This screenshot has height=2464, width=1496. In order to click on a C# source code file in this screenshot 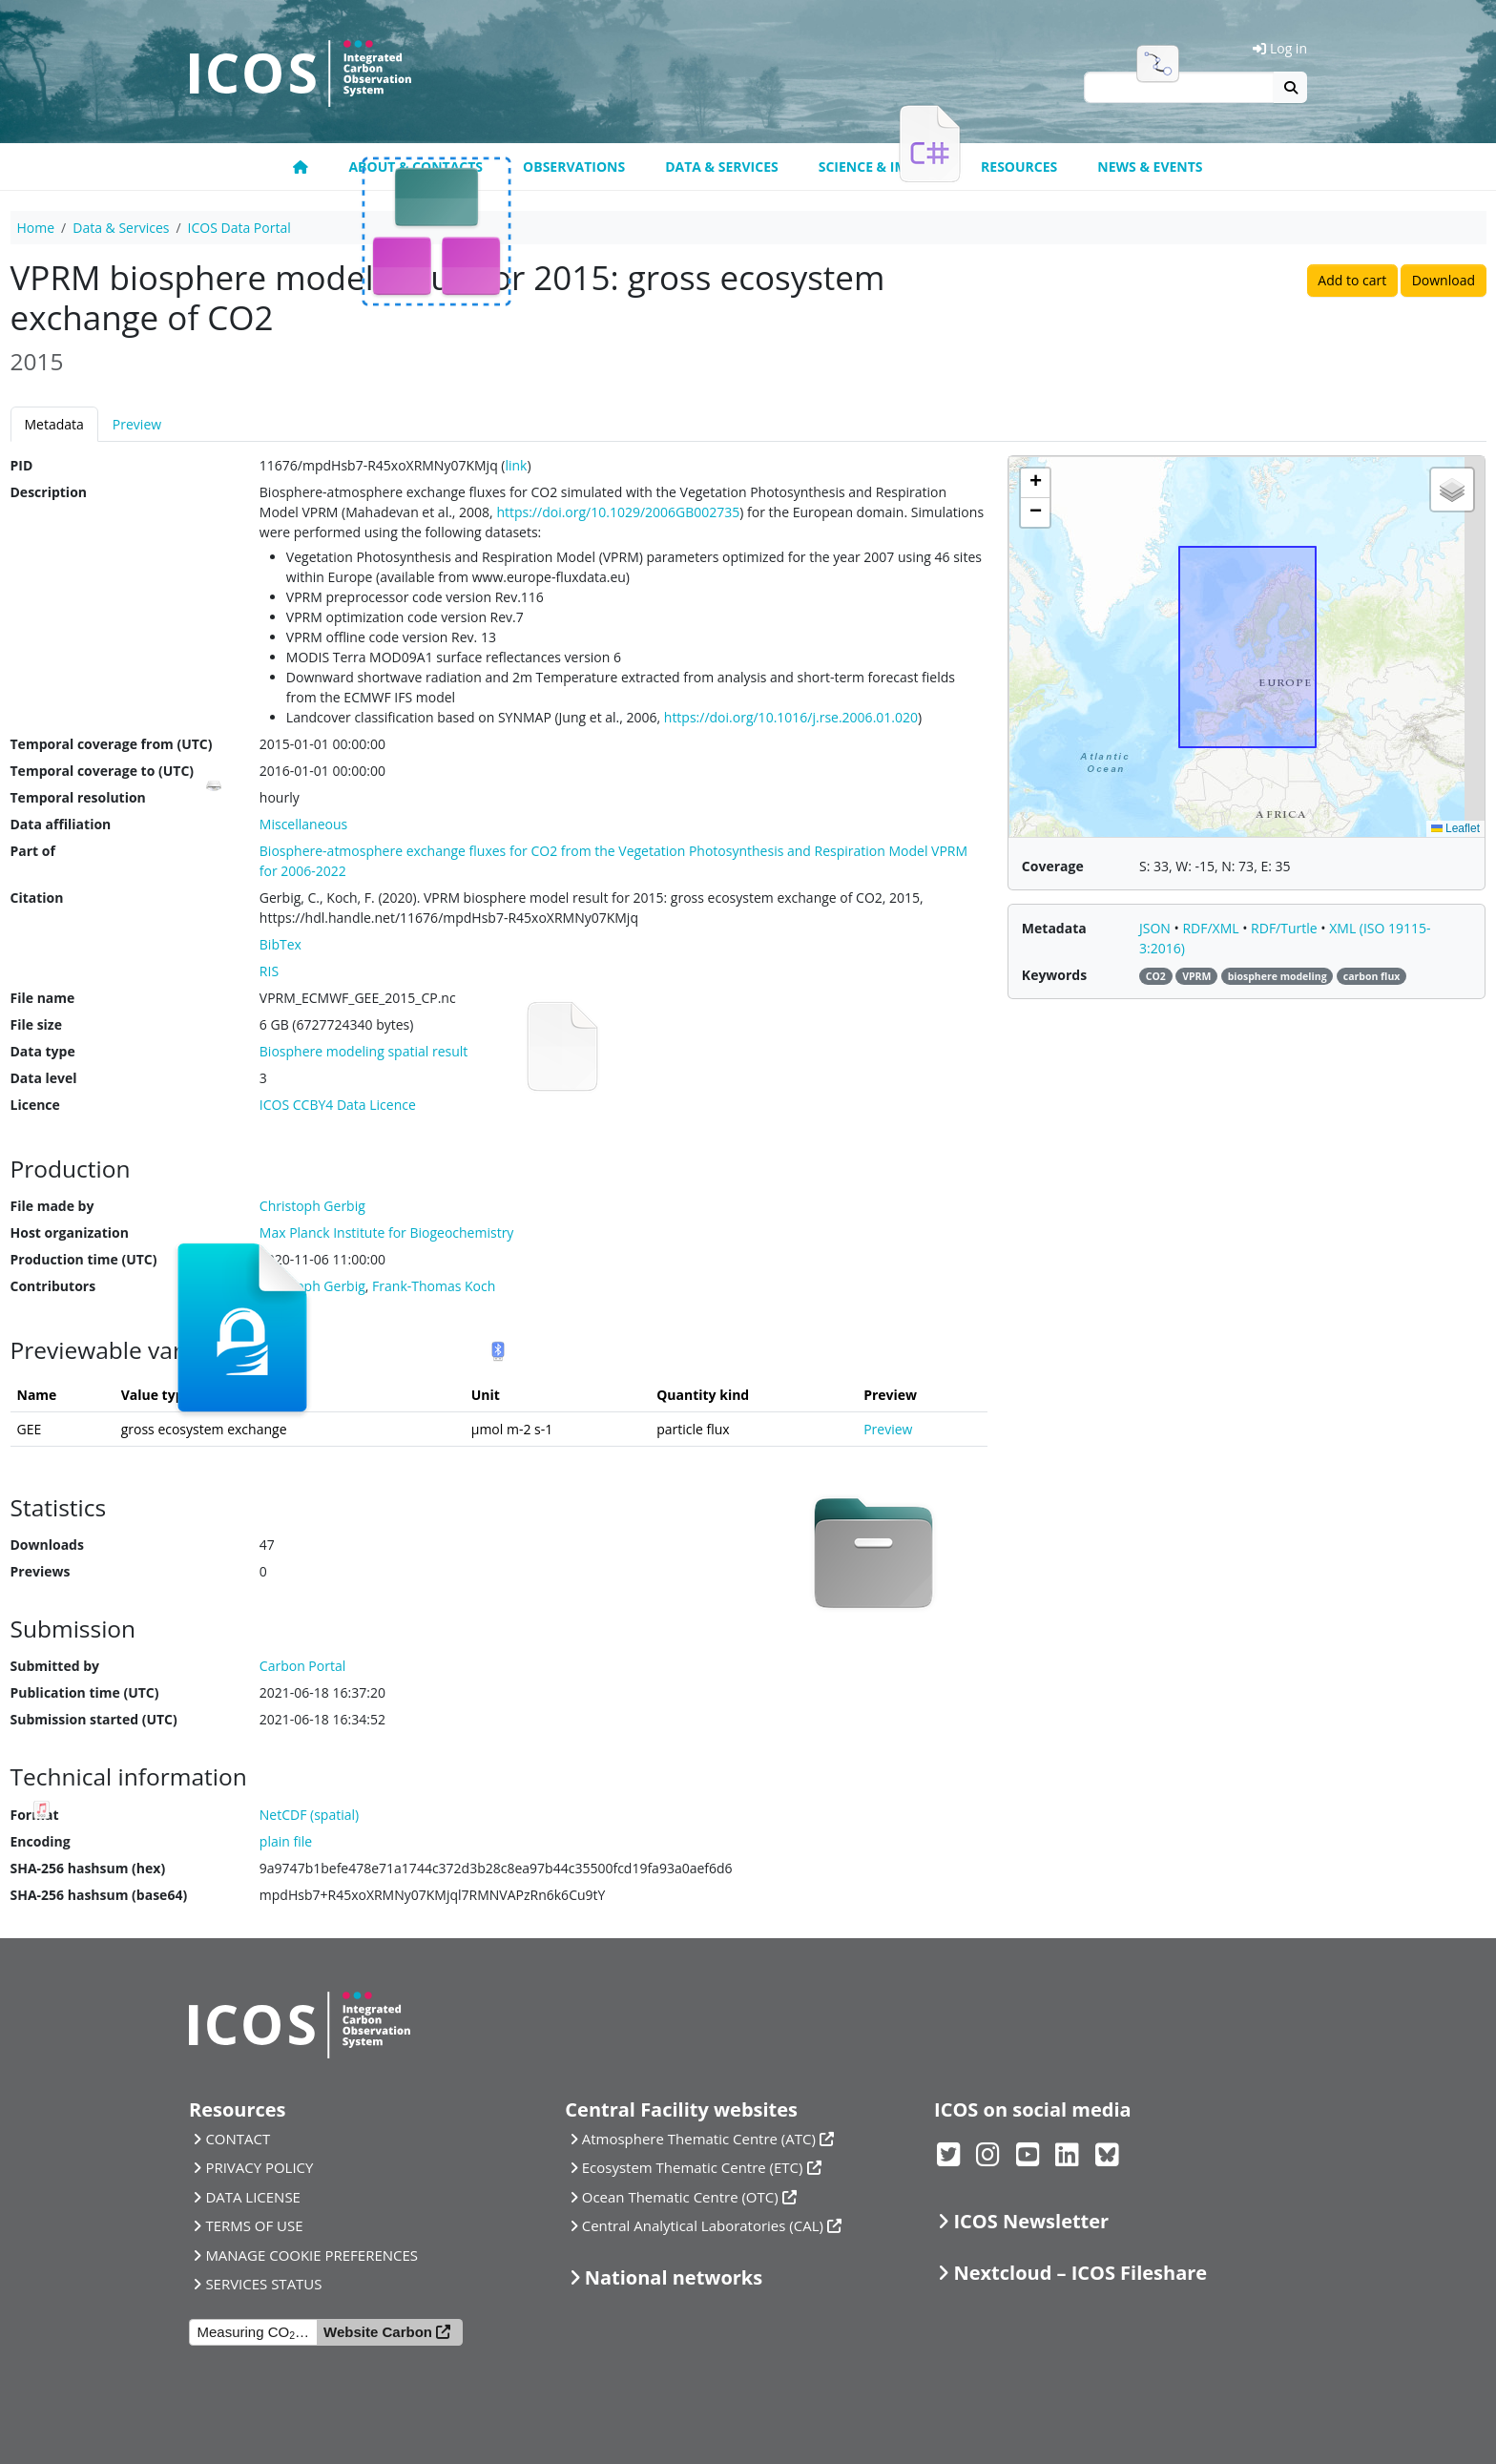, I will do `click(929, 143)`.